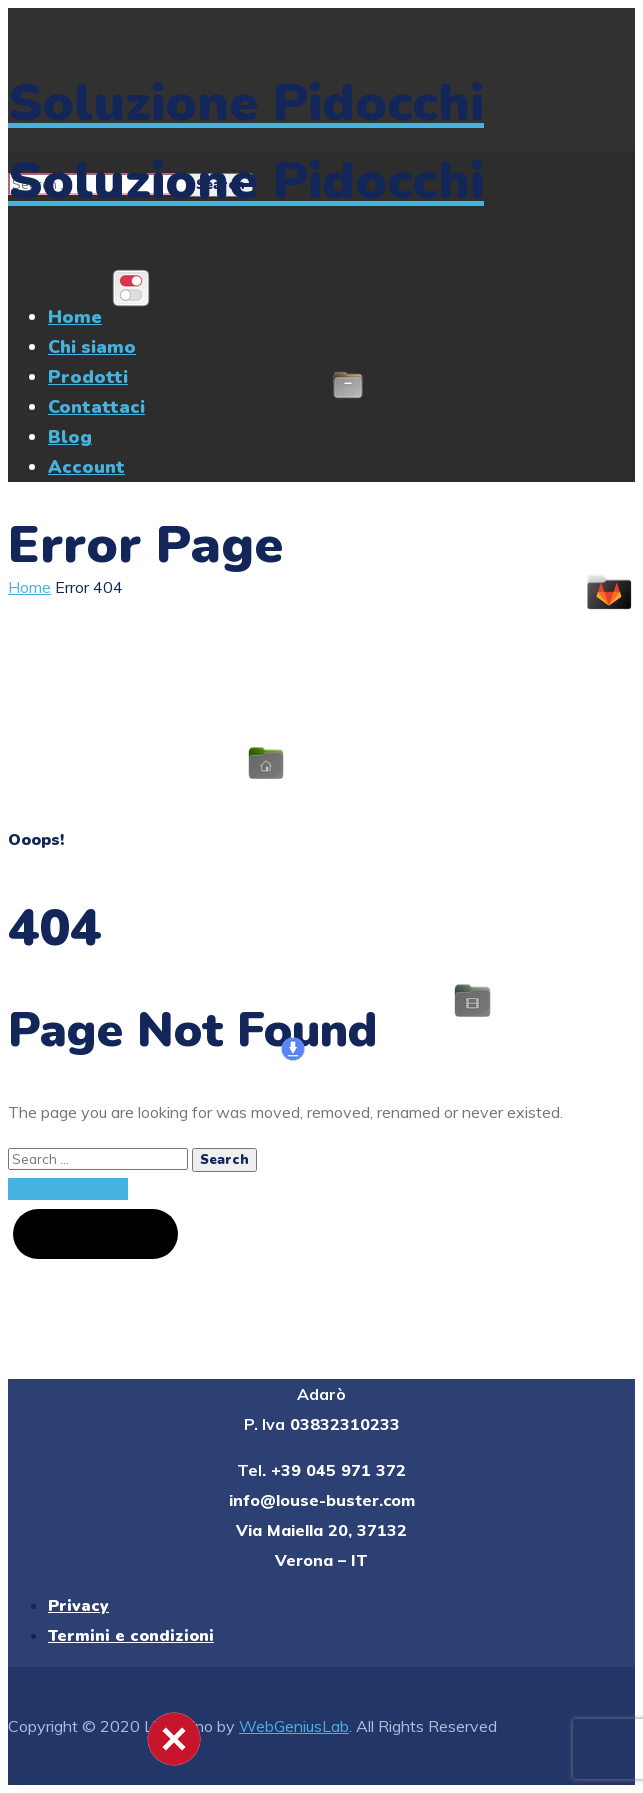 This screenshot has width=643, height=1793. I want to click on open system settings or preferences, so click(131, 288).